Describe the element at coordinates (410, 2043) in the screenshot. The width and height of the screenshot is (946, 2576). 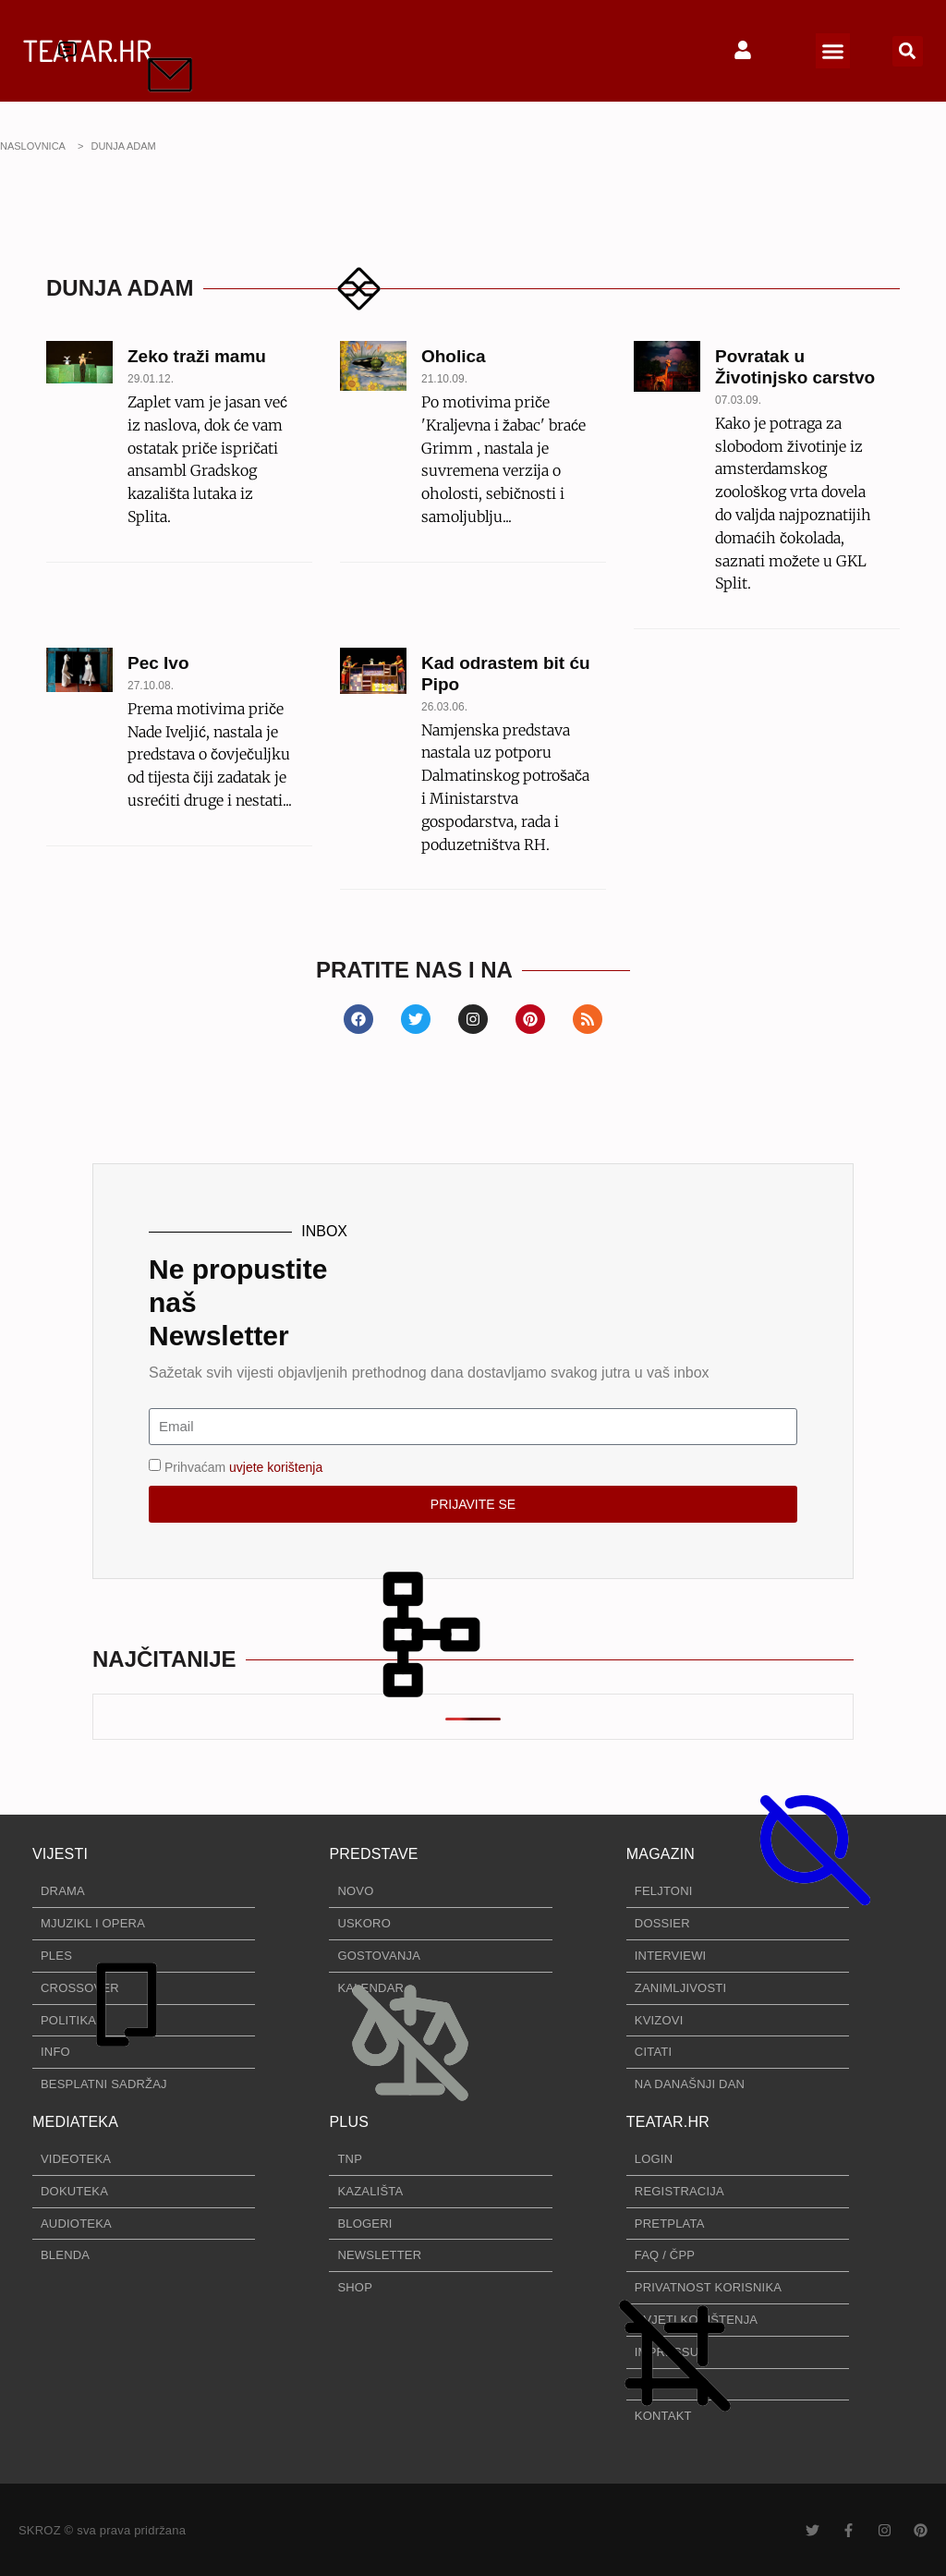
I see `disable weight or measurement tracking` at that location.